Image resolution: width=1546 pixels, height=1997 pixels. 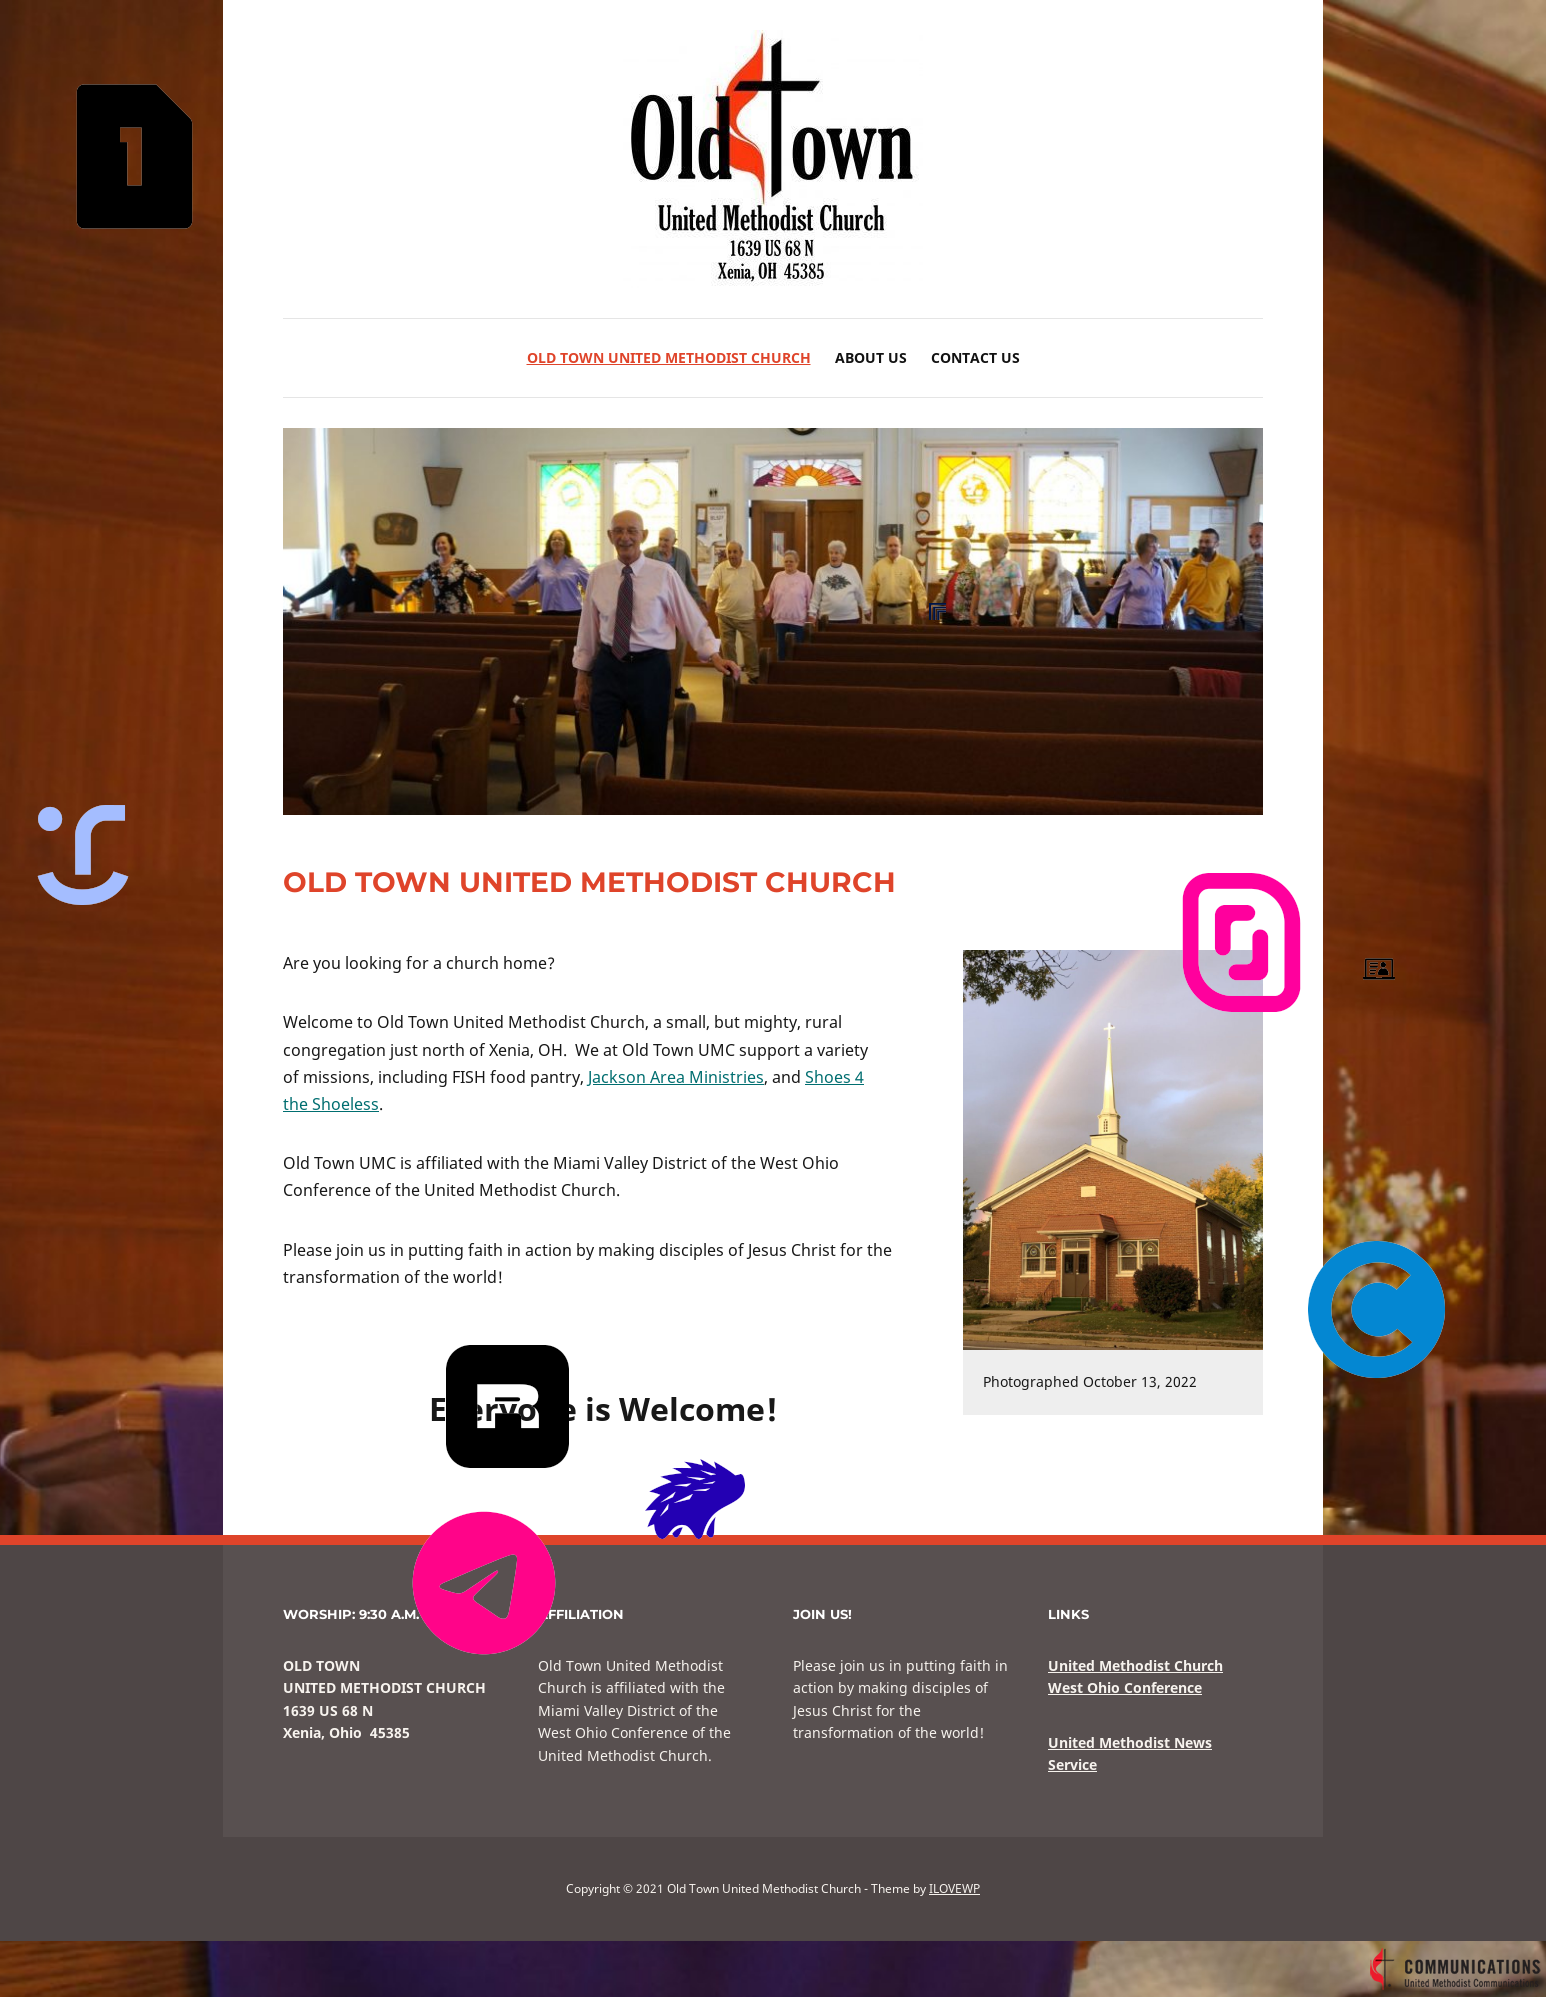 What do you see at coordinates (83, 855) in the screenshot?
I see `rezgo booking platform logo` at bounding box center [83, 855].